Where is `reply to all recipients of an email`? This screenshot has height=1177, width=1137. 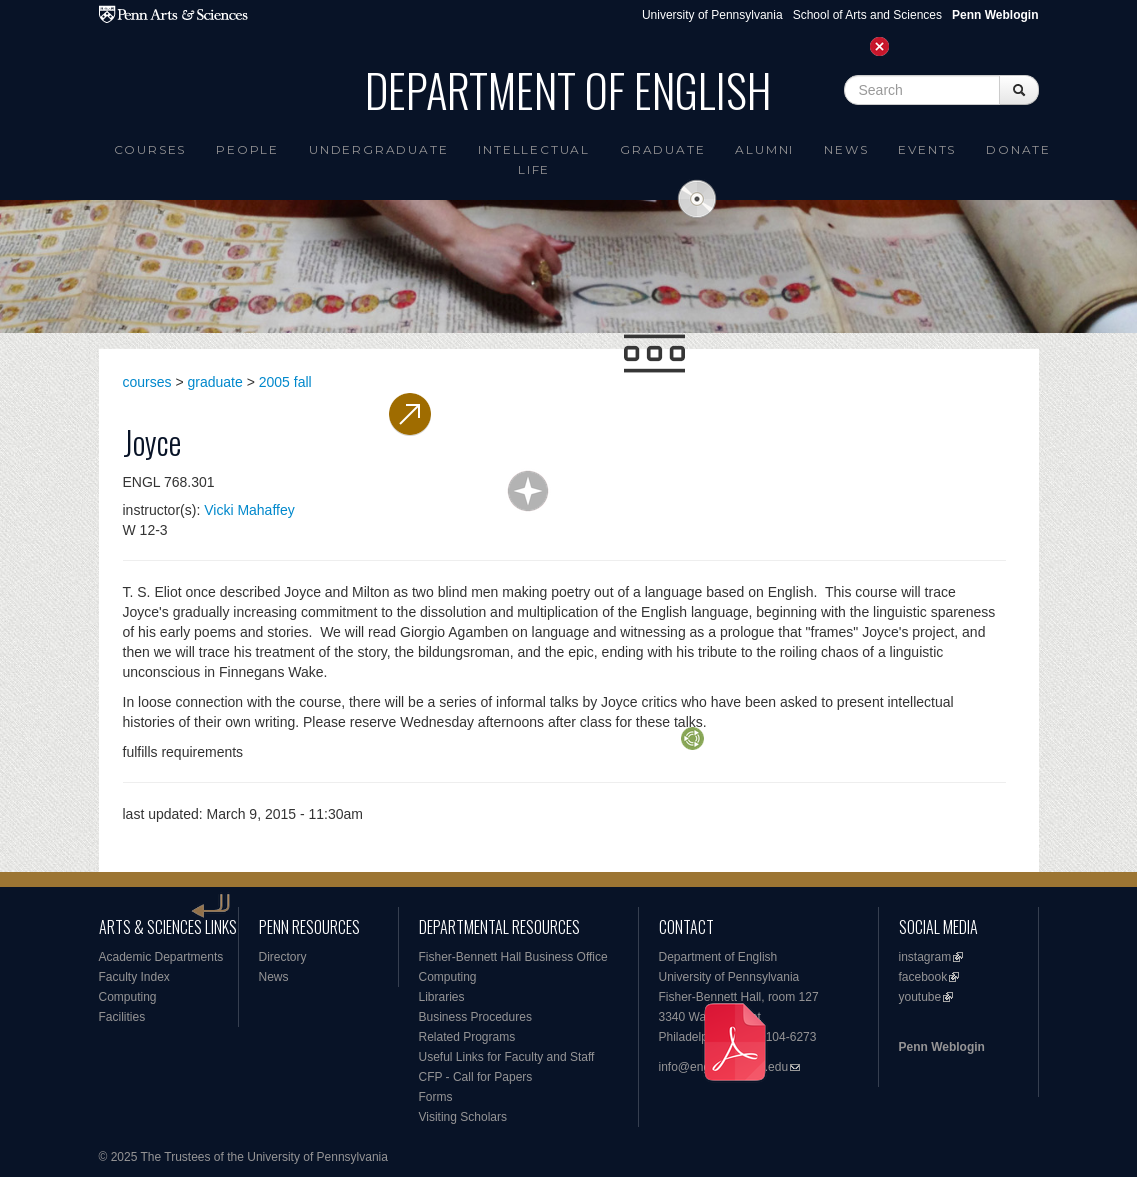 reply to all recipients of an email is located at coordinates (210, 903).